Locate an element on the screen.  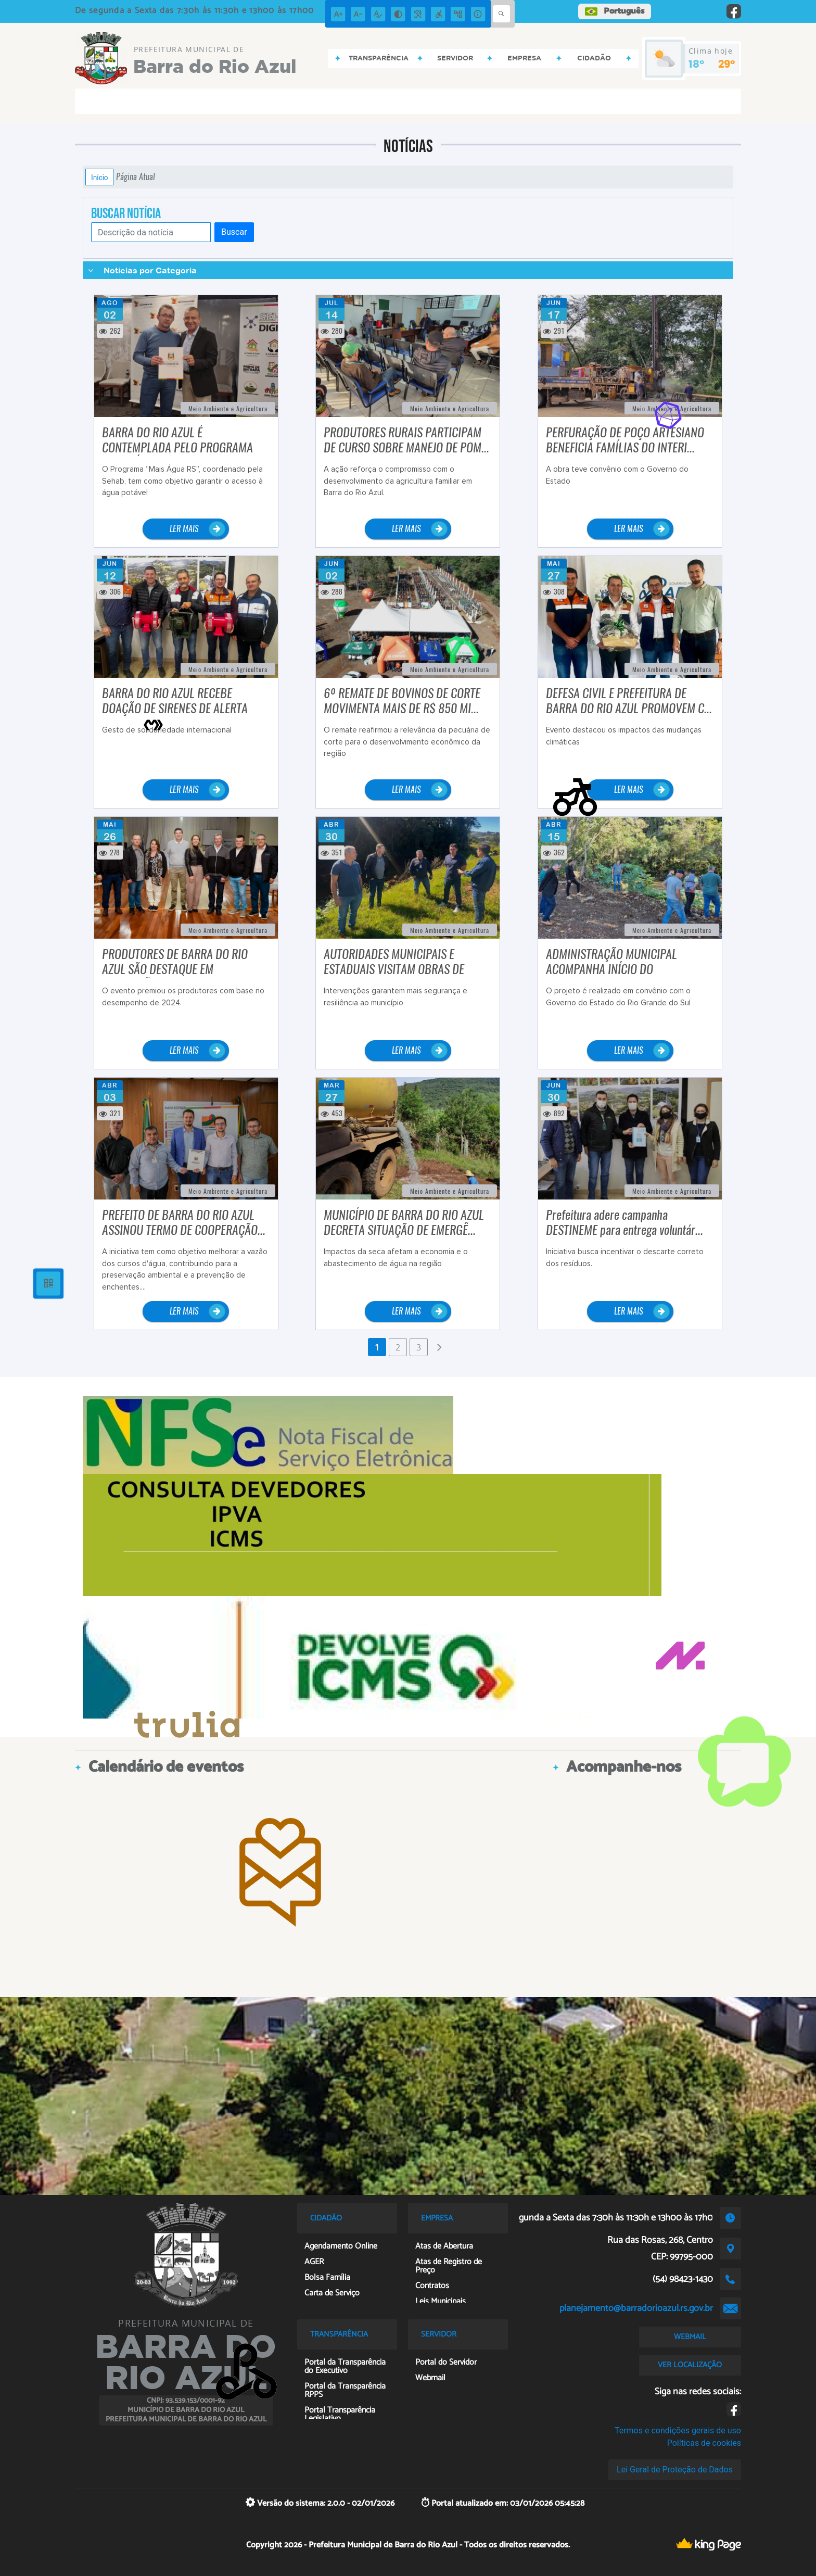
influxdb time-series database logo is located at coordinates (668, 415).